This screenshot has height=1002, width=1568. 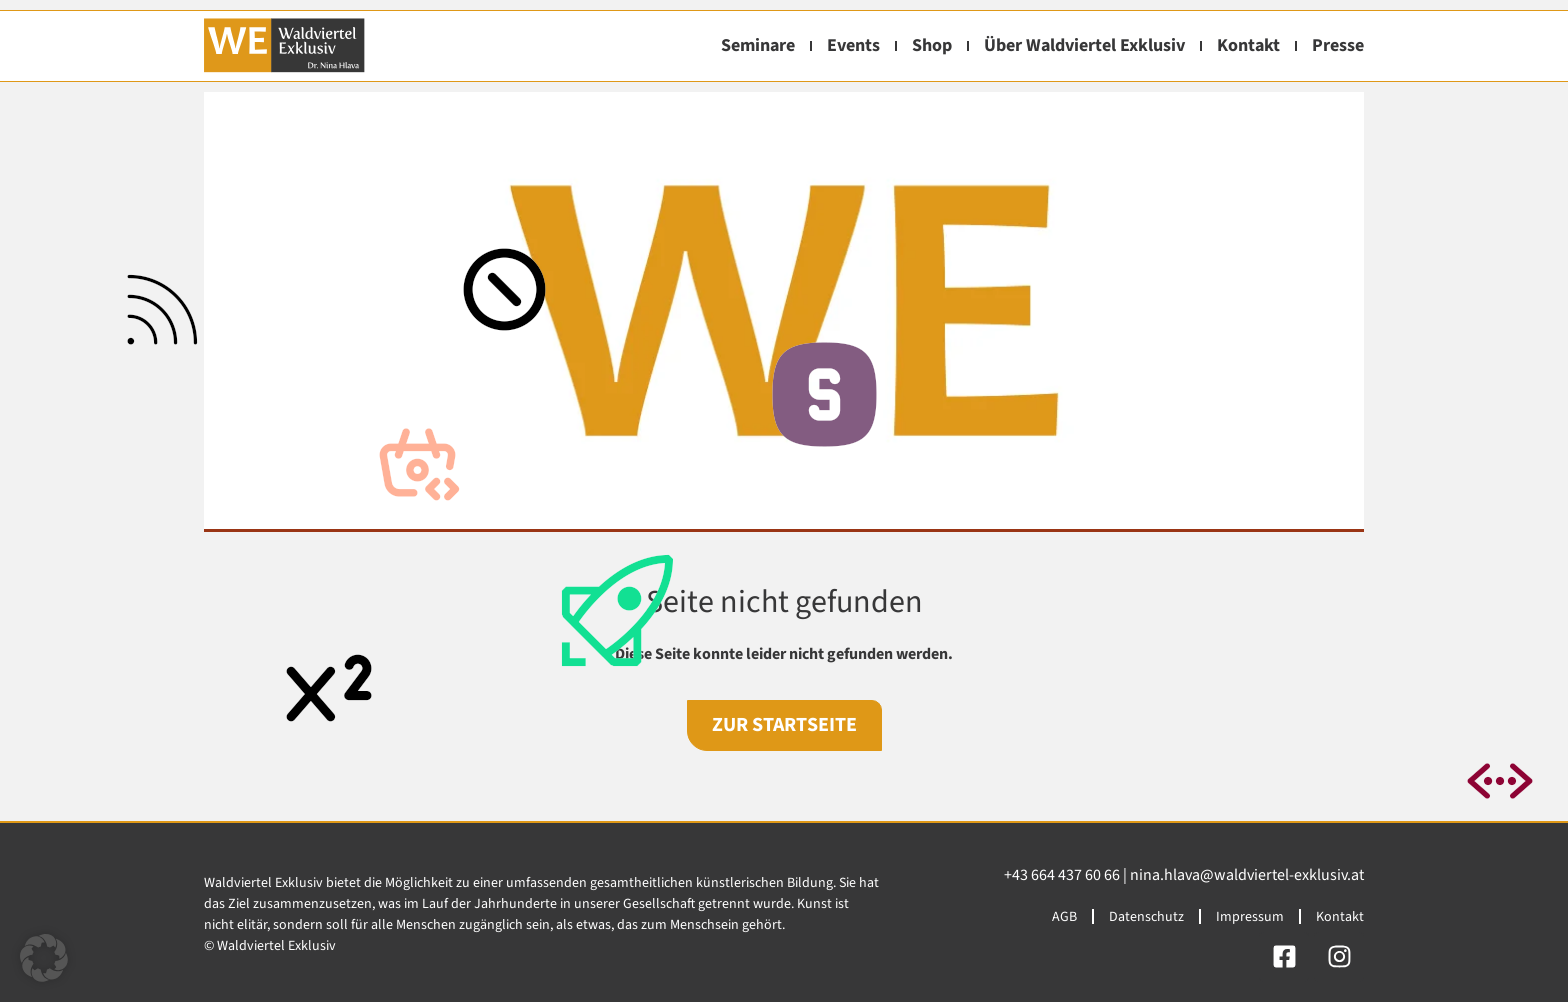 What do you see at coordinates (417, 462) in the screenshot?
I see `access shopping cart API or developer settings` at bounding box center [417, 462].